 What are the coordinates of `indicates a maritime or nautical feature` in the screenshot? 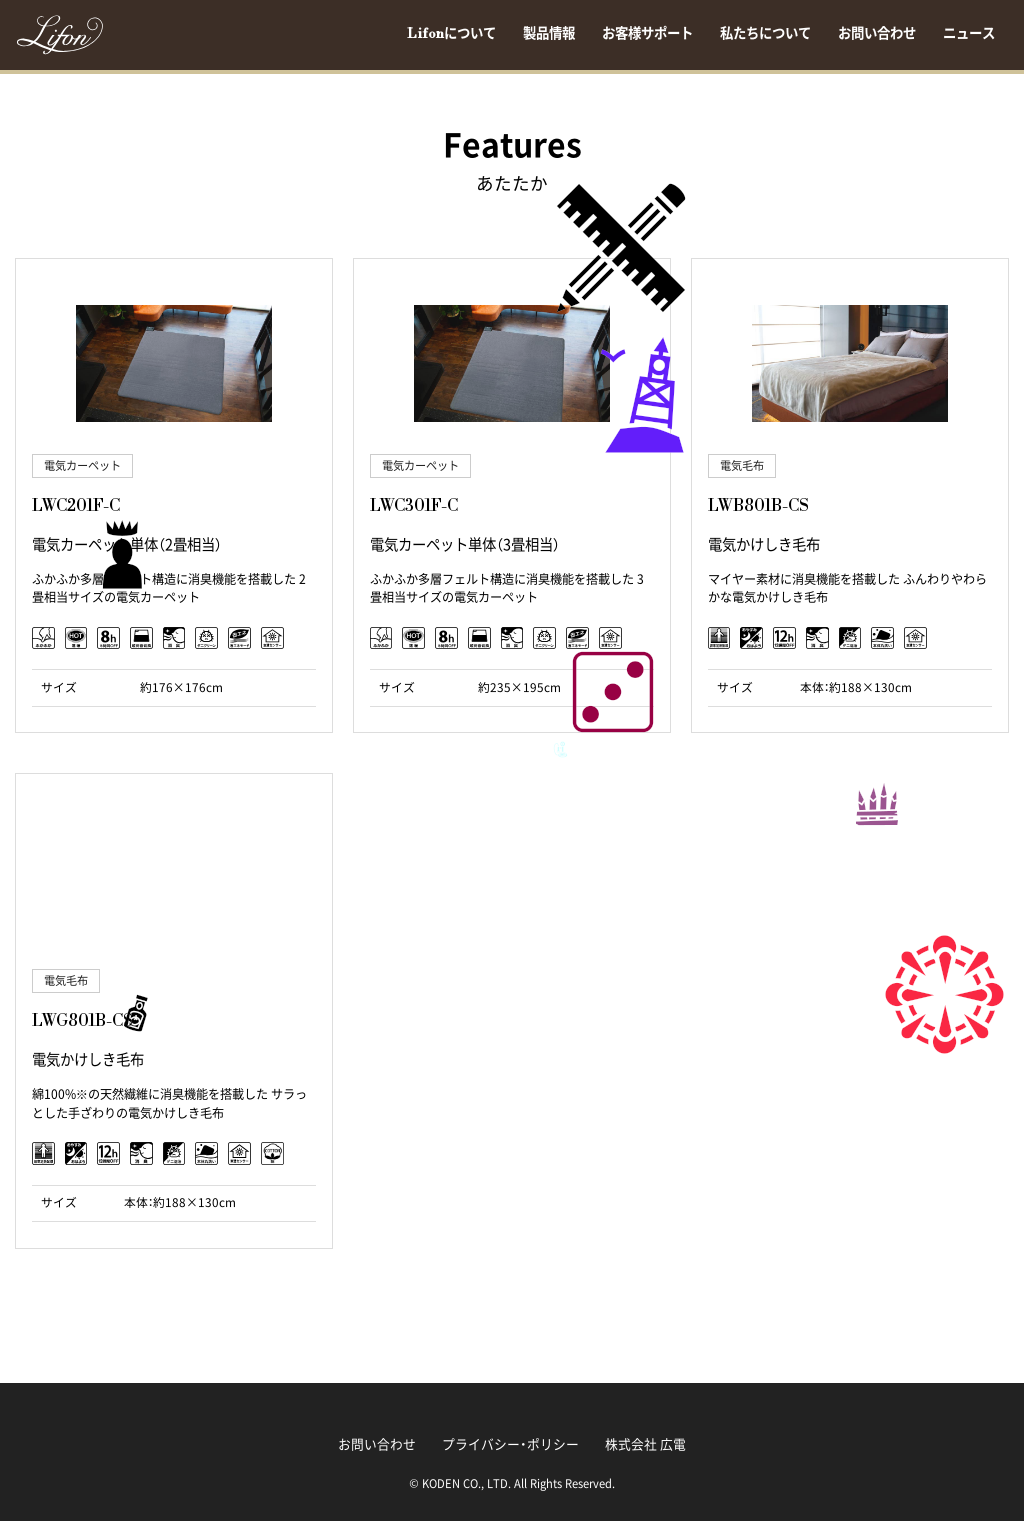 It's located at (644, 394).